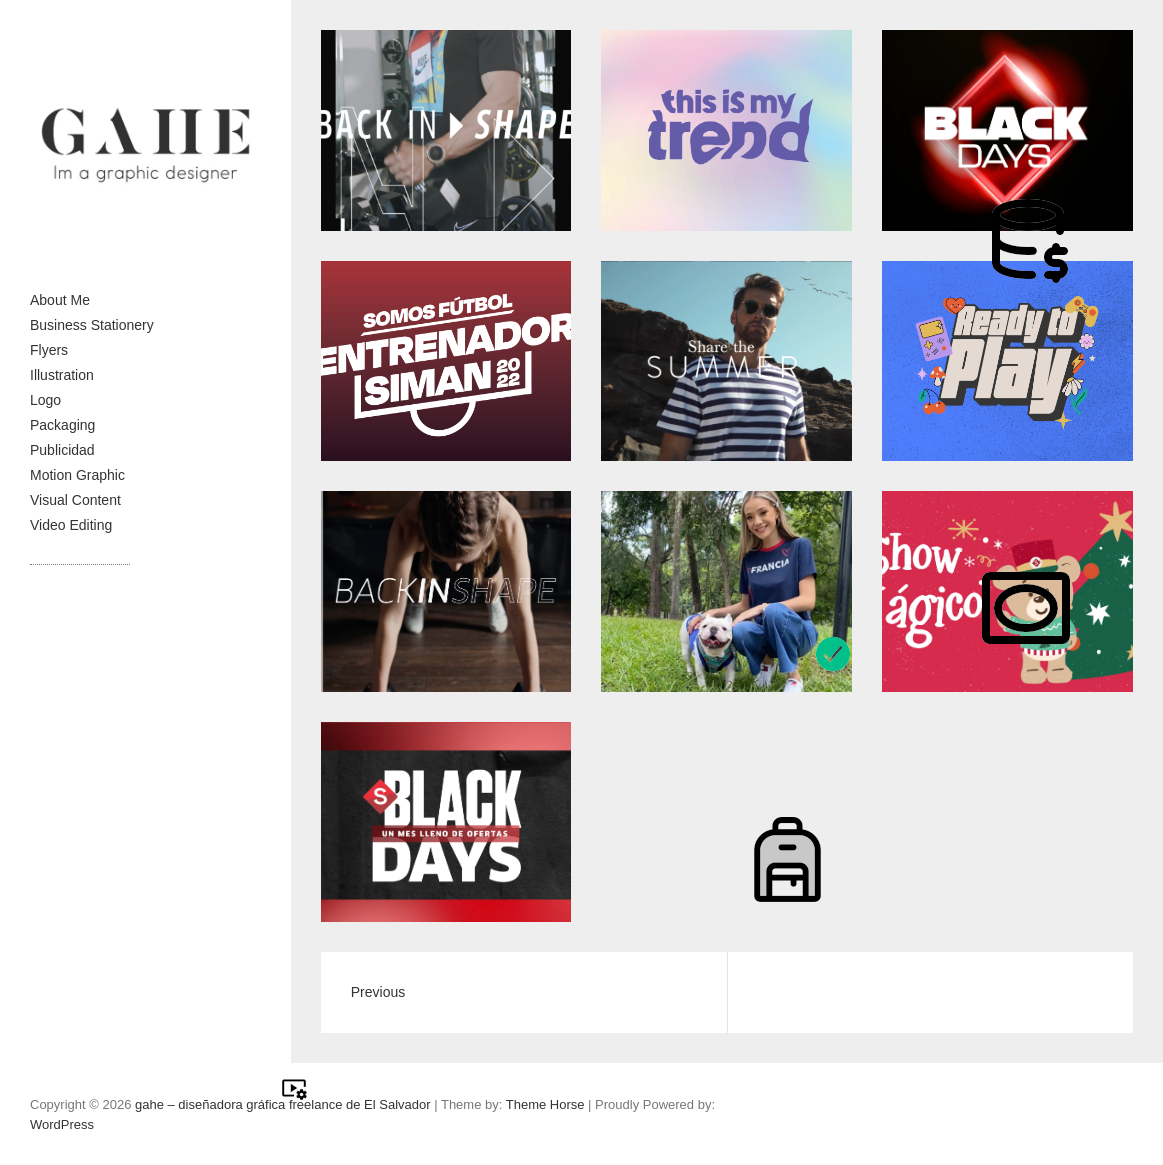 The image size is (1163, 1165). I want to click on view database pricing or costs, so click(1028, 239).